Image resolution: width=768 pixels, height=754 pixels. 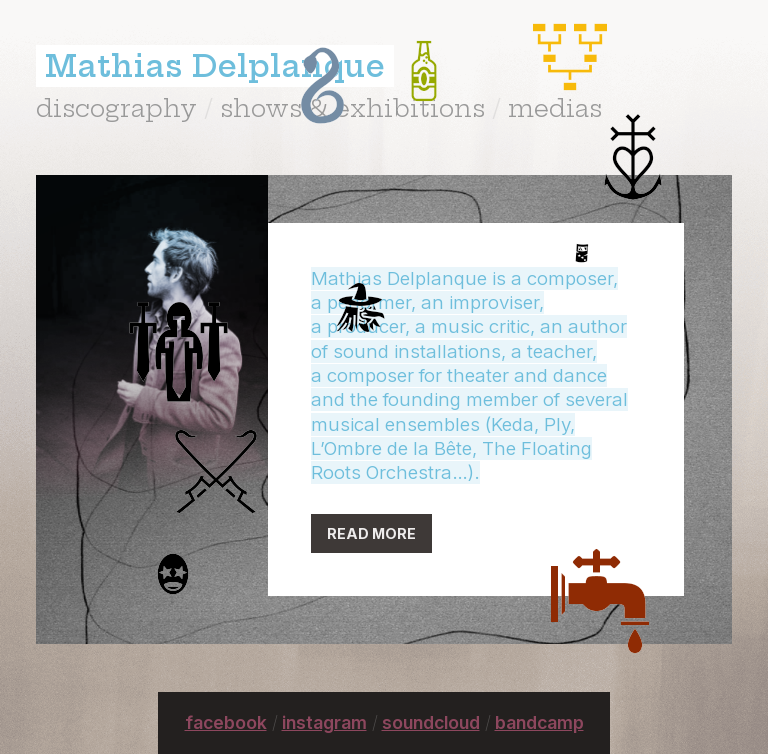 I want to click on indicates an excited or amazed reaction, so click(x=173, y=574).